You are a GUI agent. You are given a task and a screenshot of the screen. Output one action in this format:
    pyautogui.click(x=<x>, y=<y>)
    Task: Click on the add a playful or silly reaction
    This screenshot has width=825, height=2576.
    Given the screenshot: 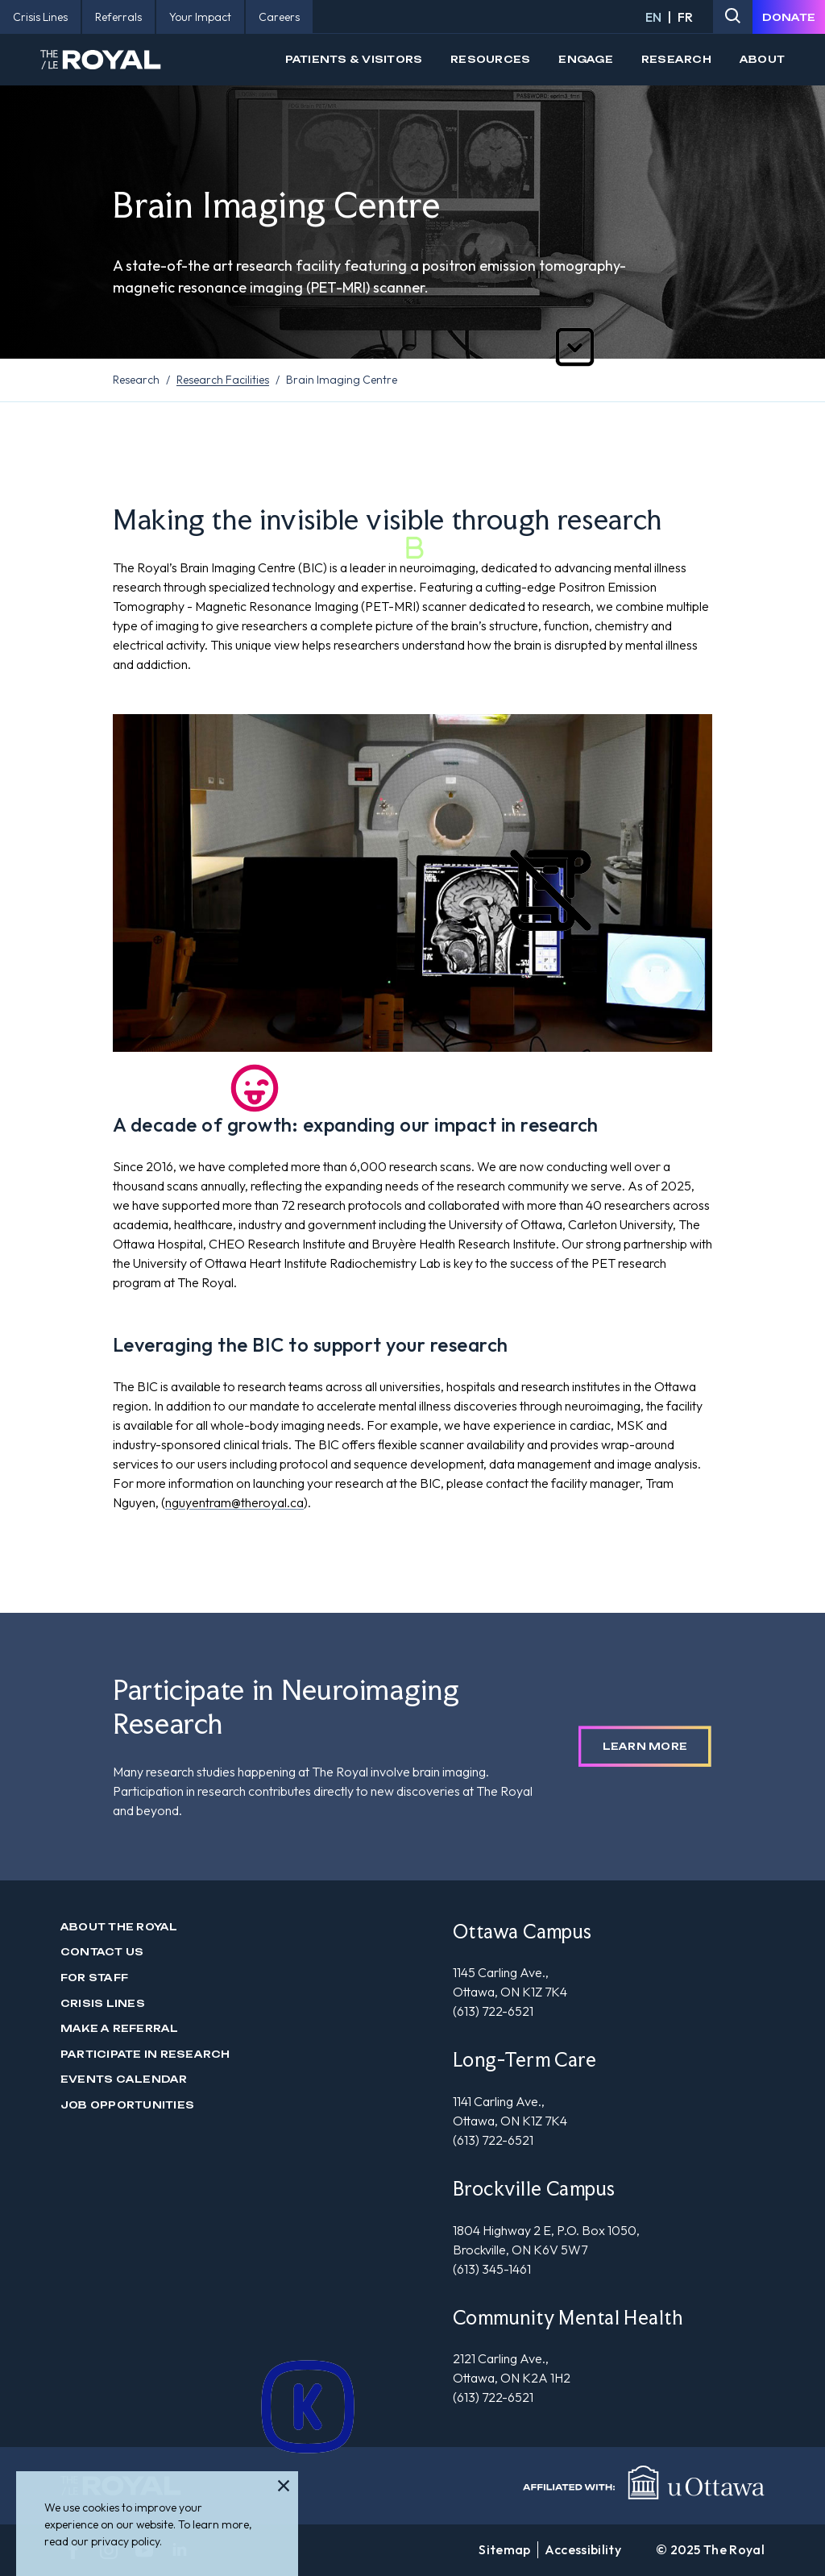 What is the action you would take?
    pyautogui.click(x=255, y=1088)
    